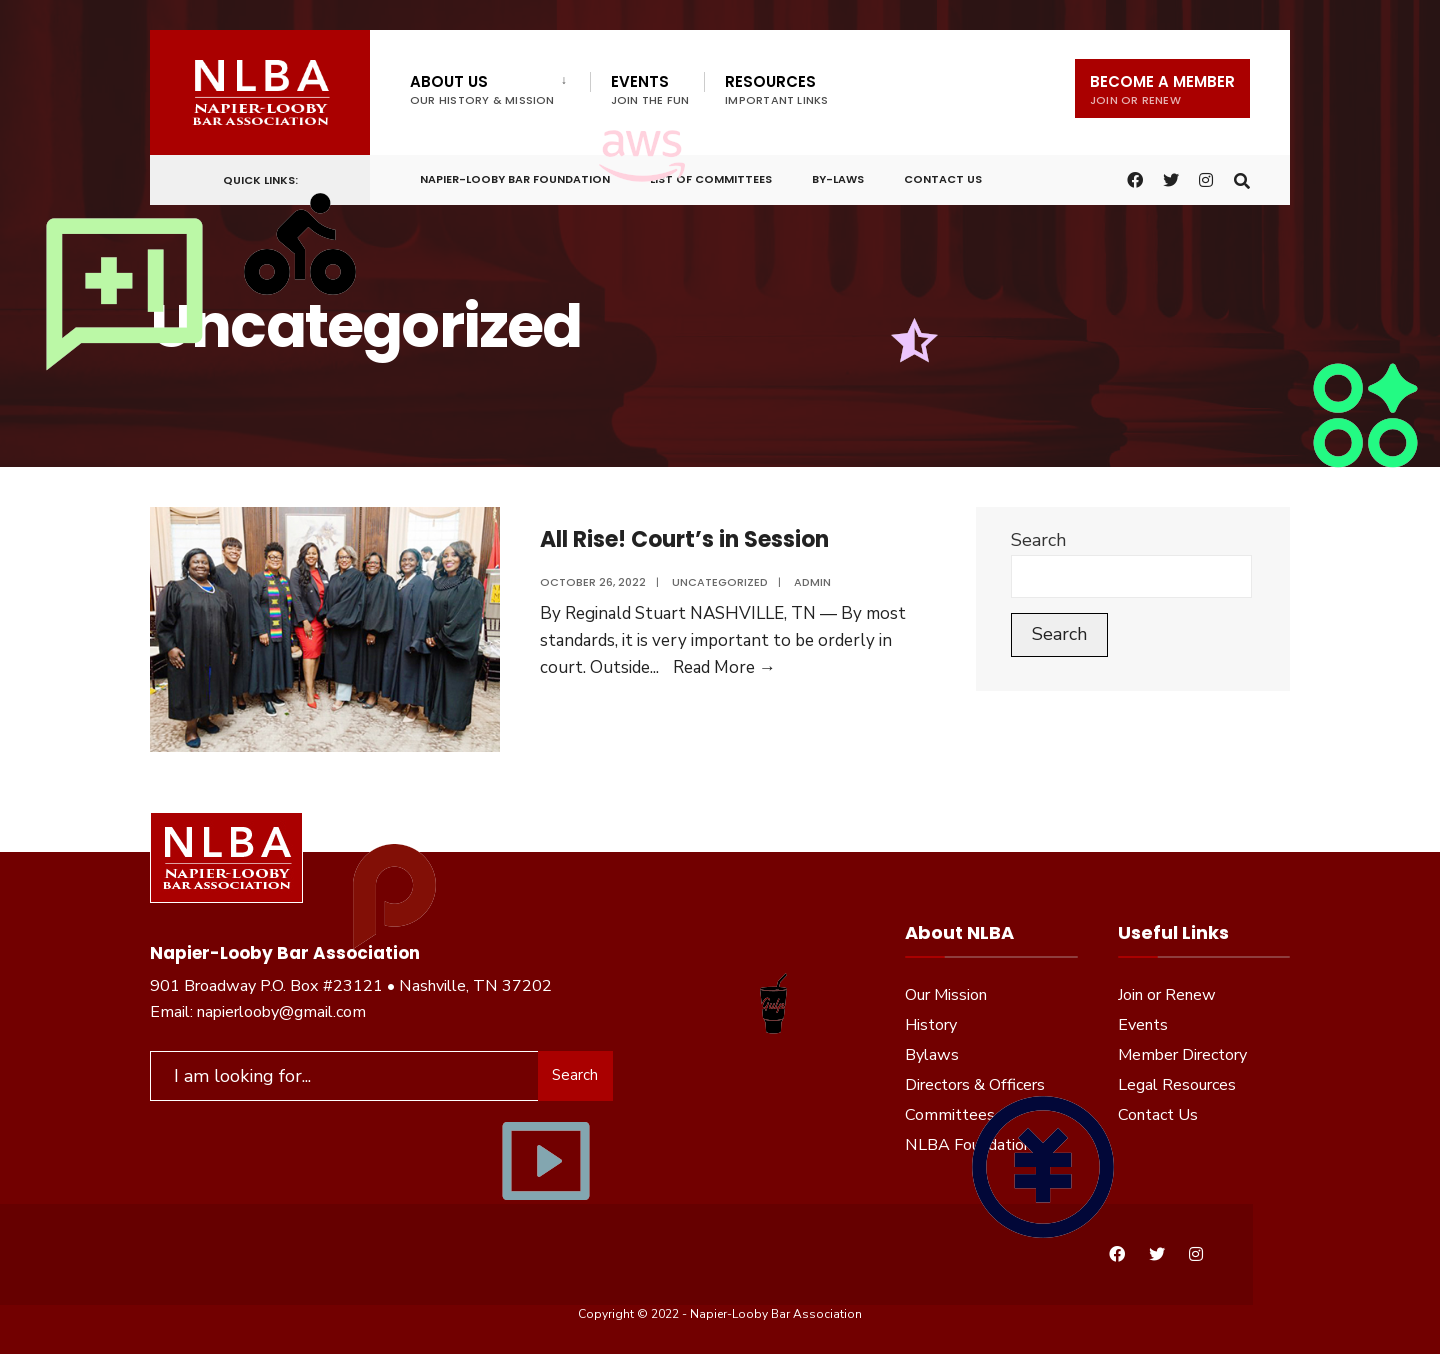  What do you see at coordinates (394, 896) in the screenshot?
I see `open piapro website or app` at bounding box center [394, 896].